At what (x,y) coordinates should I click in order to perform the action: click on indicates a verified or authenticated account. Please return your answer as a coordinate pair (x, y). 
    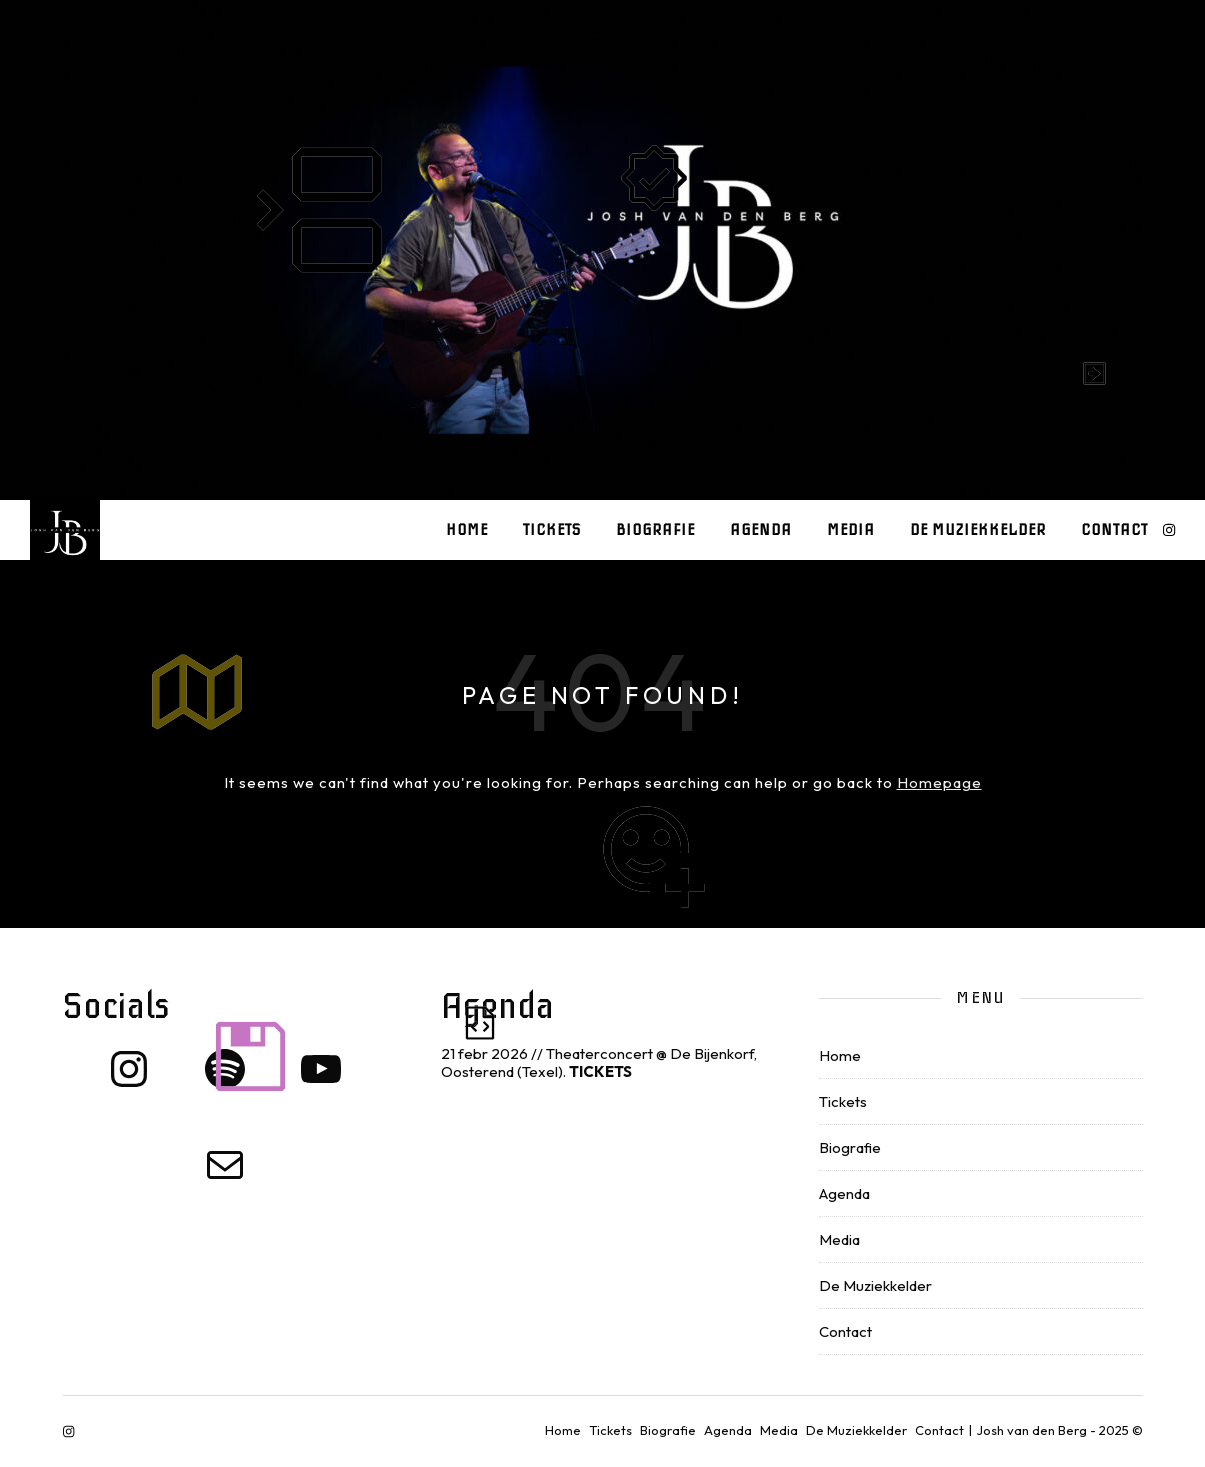
    Looking at the image, I should click on (654, 178).